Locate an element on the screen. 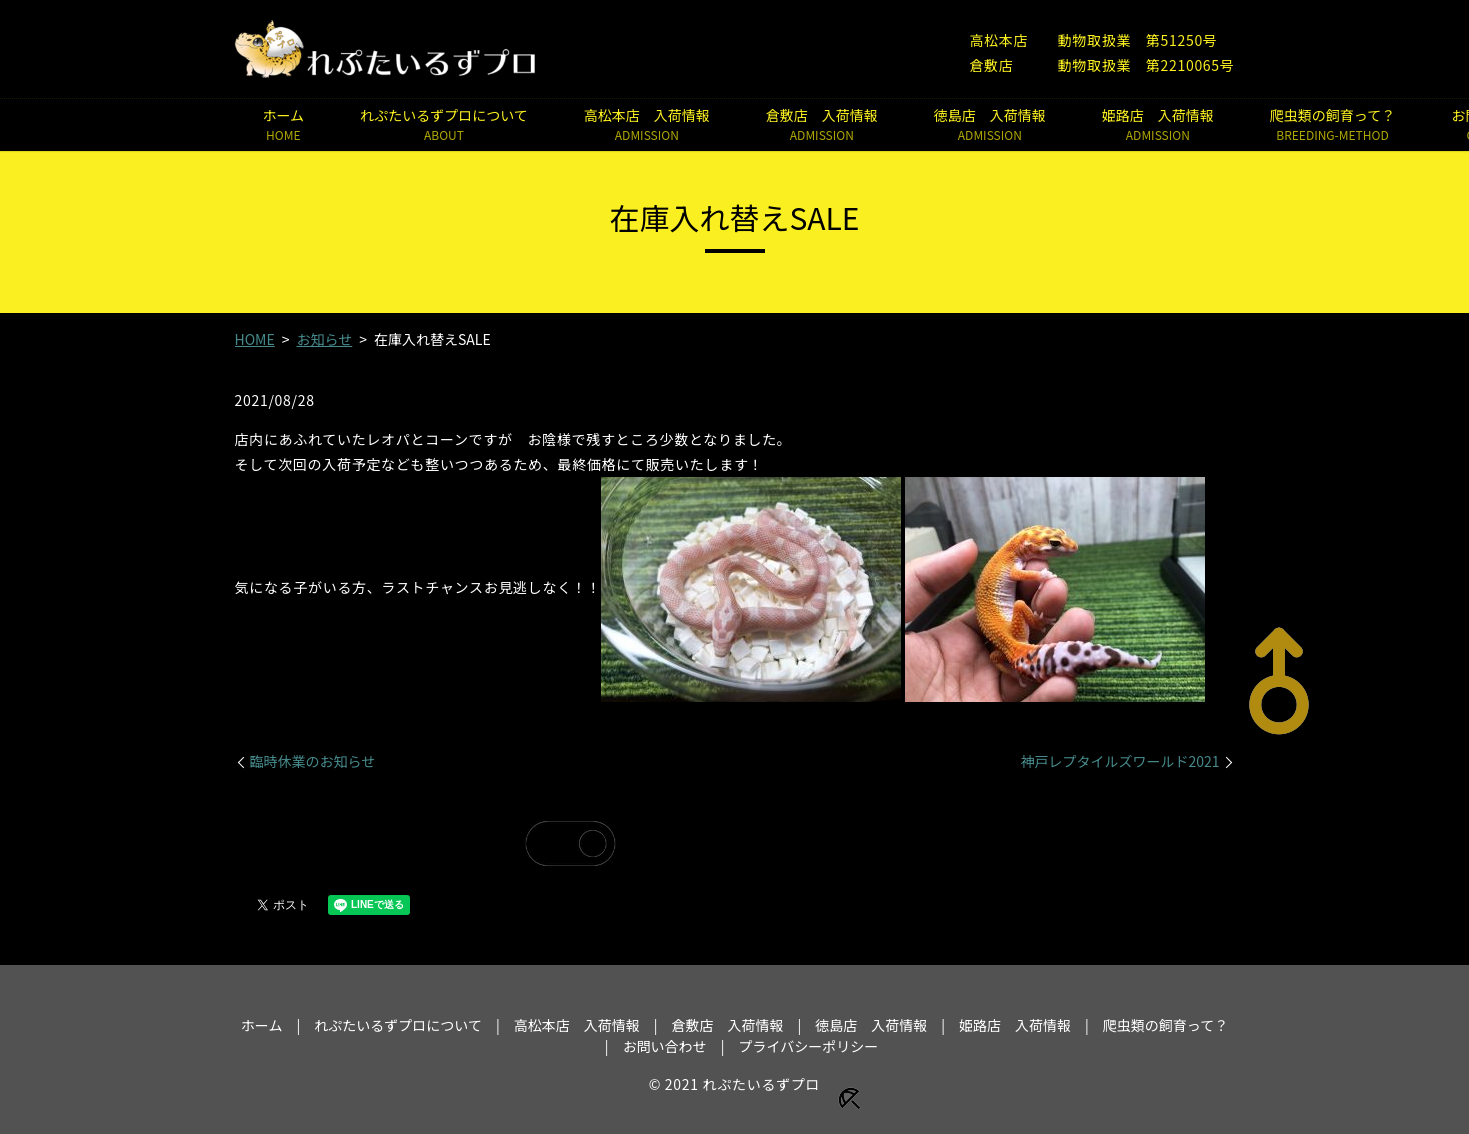  toggle switch in the on/enabled state is located at coordinates (570, 843).